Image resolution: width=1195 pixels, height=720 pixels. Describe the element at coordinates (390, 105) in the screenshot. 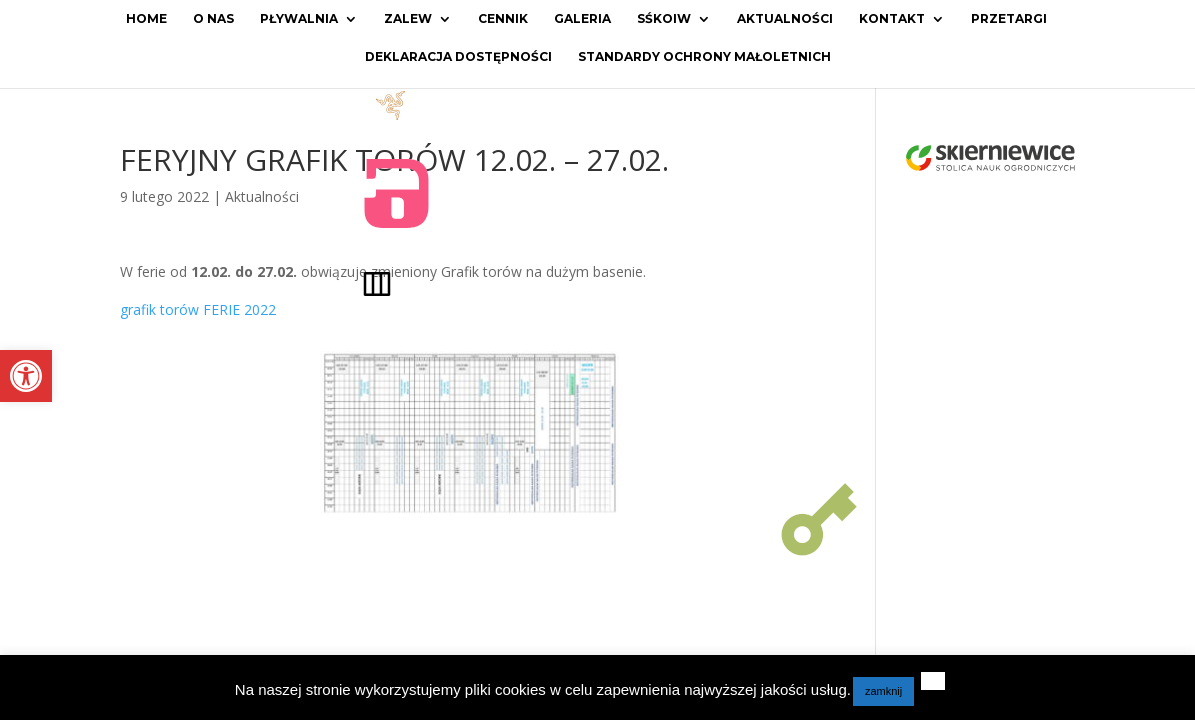

I see `visit razer website or store` at that location.